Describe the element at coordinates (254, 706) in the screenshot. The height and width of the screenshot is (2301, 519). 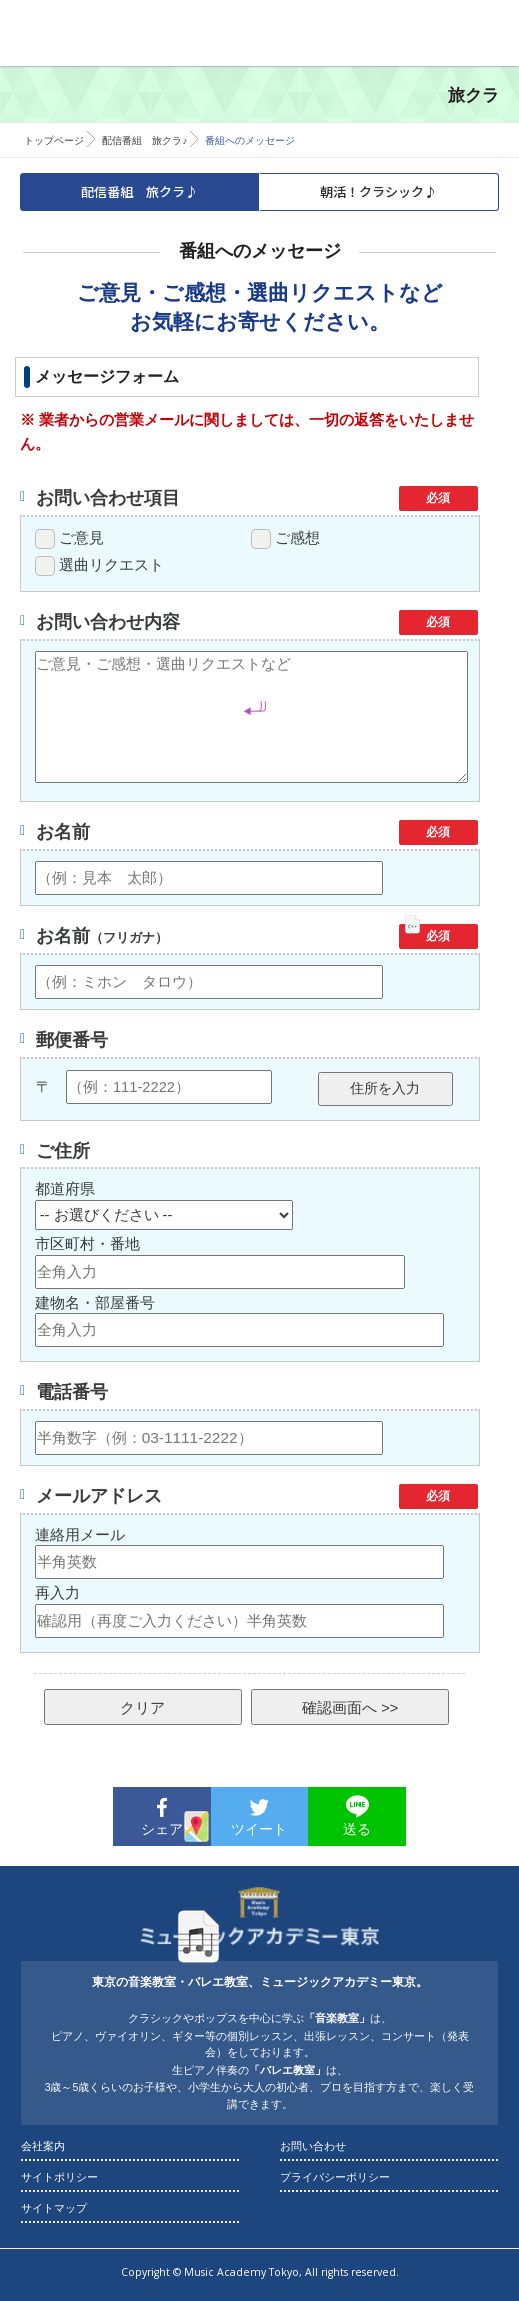
I see `reply to all recipients in an email thread` at that location.